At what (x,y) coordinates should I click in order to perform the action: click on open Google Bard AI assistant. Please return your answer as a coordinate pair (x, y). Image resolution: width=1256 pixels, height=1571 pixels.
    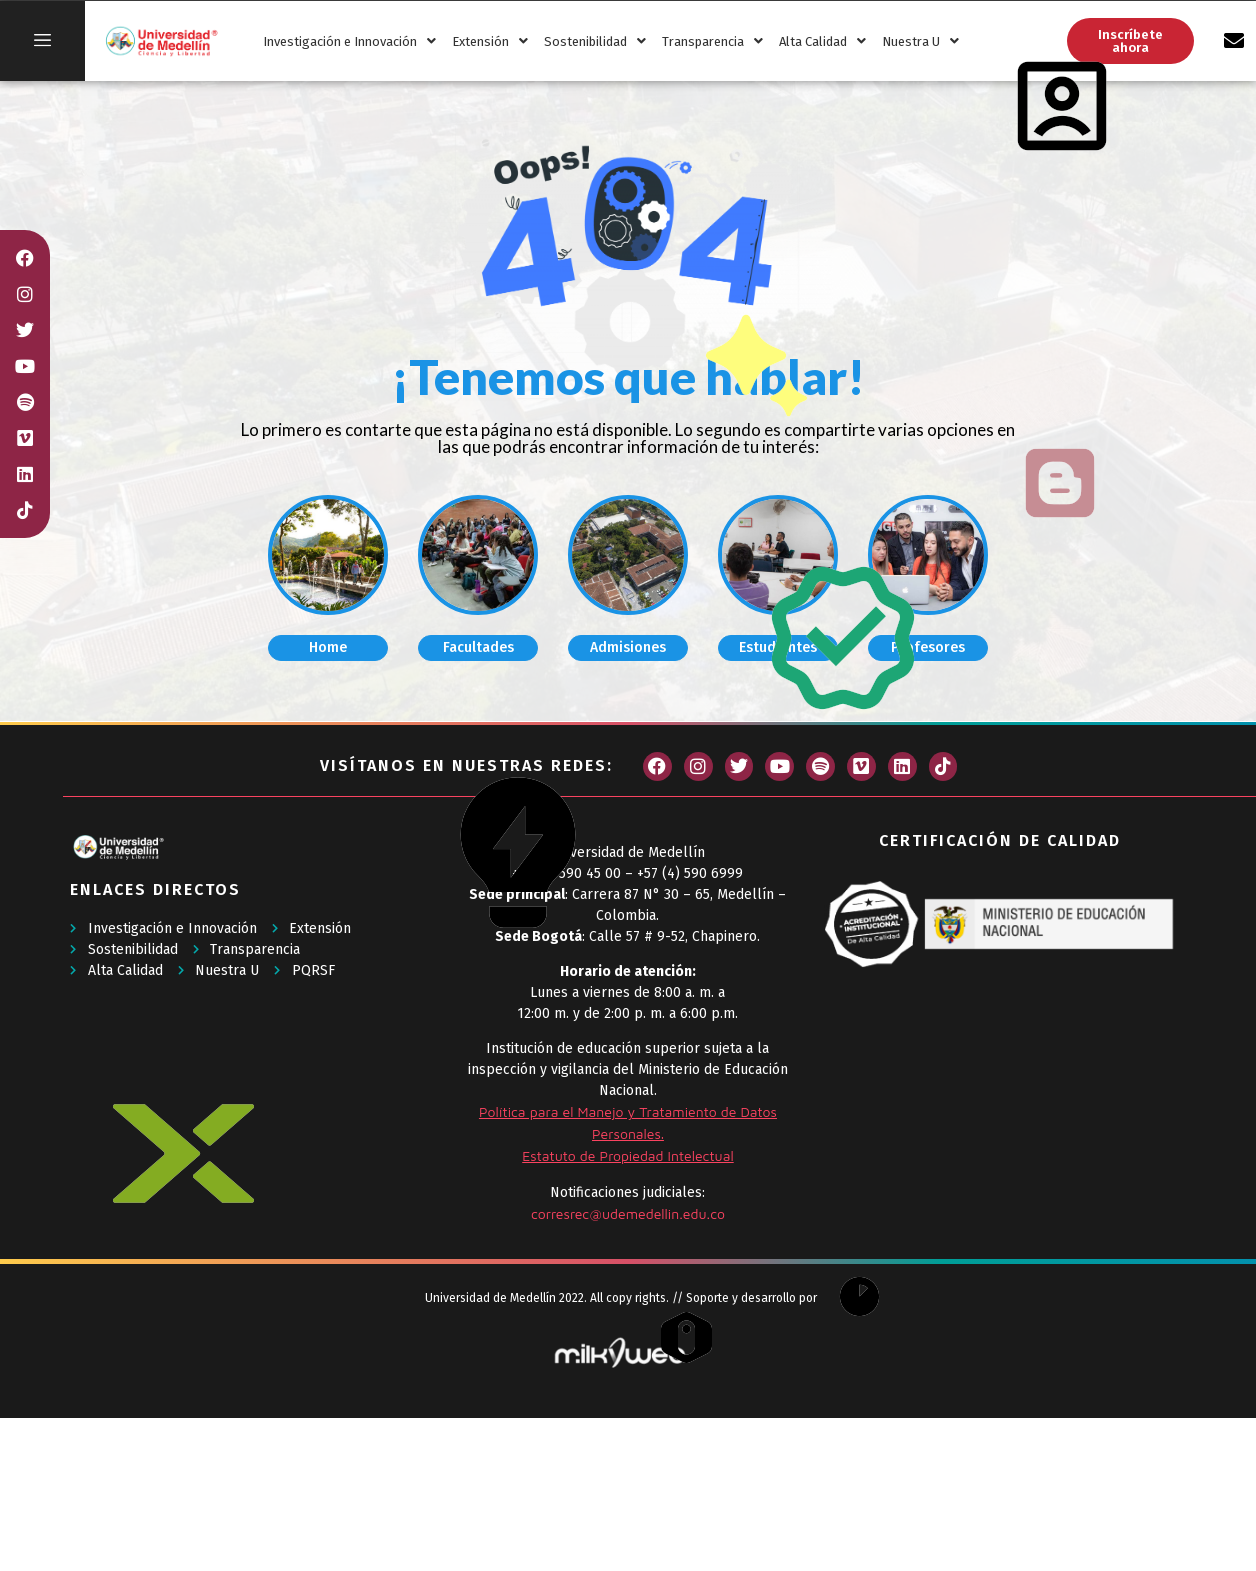
    Looking at the image, I should click on (756, 365).